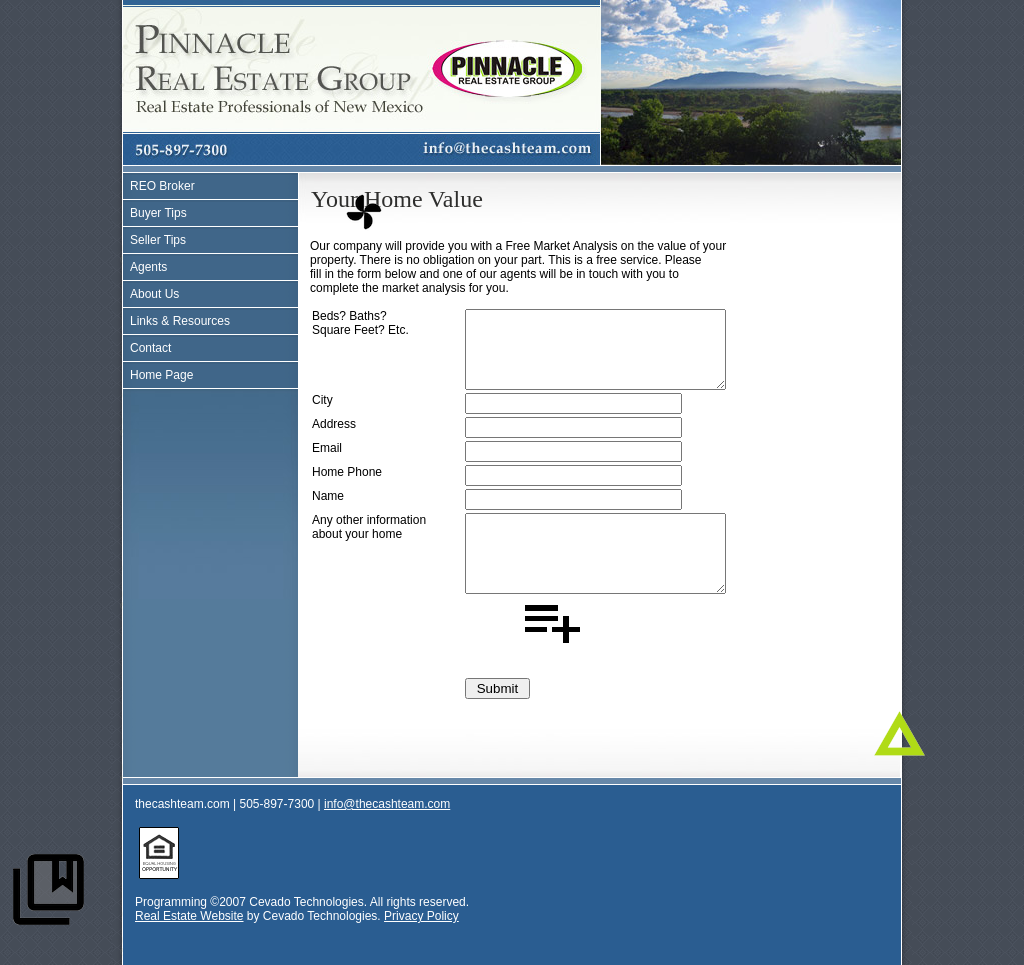  What do you see at coordinates (552, 621) in the screenshot?
I see `add a new item to your playlist` at bounding box center [552, 621].